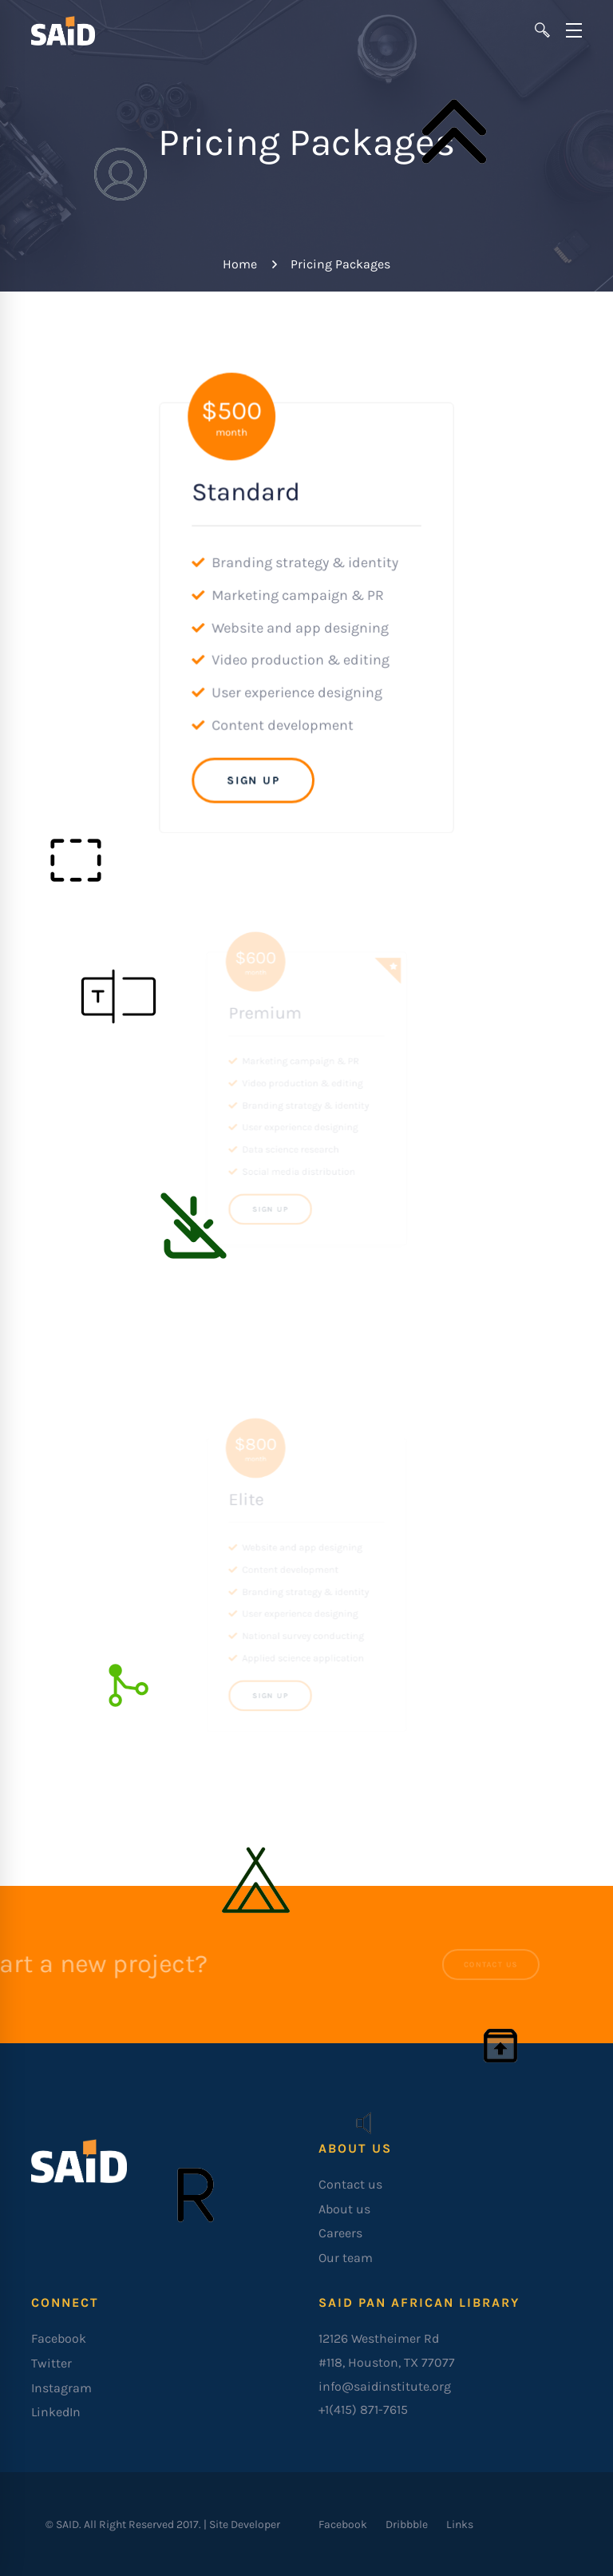  I want to click on indicates a selection area or bounding box, so click(76, 860).